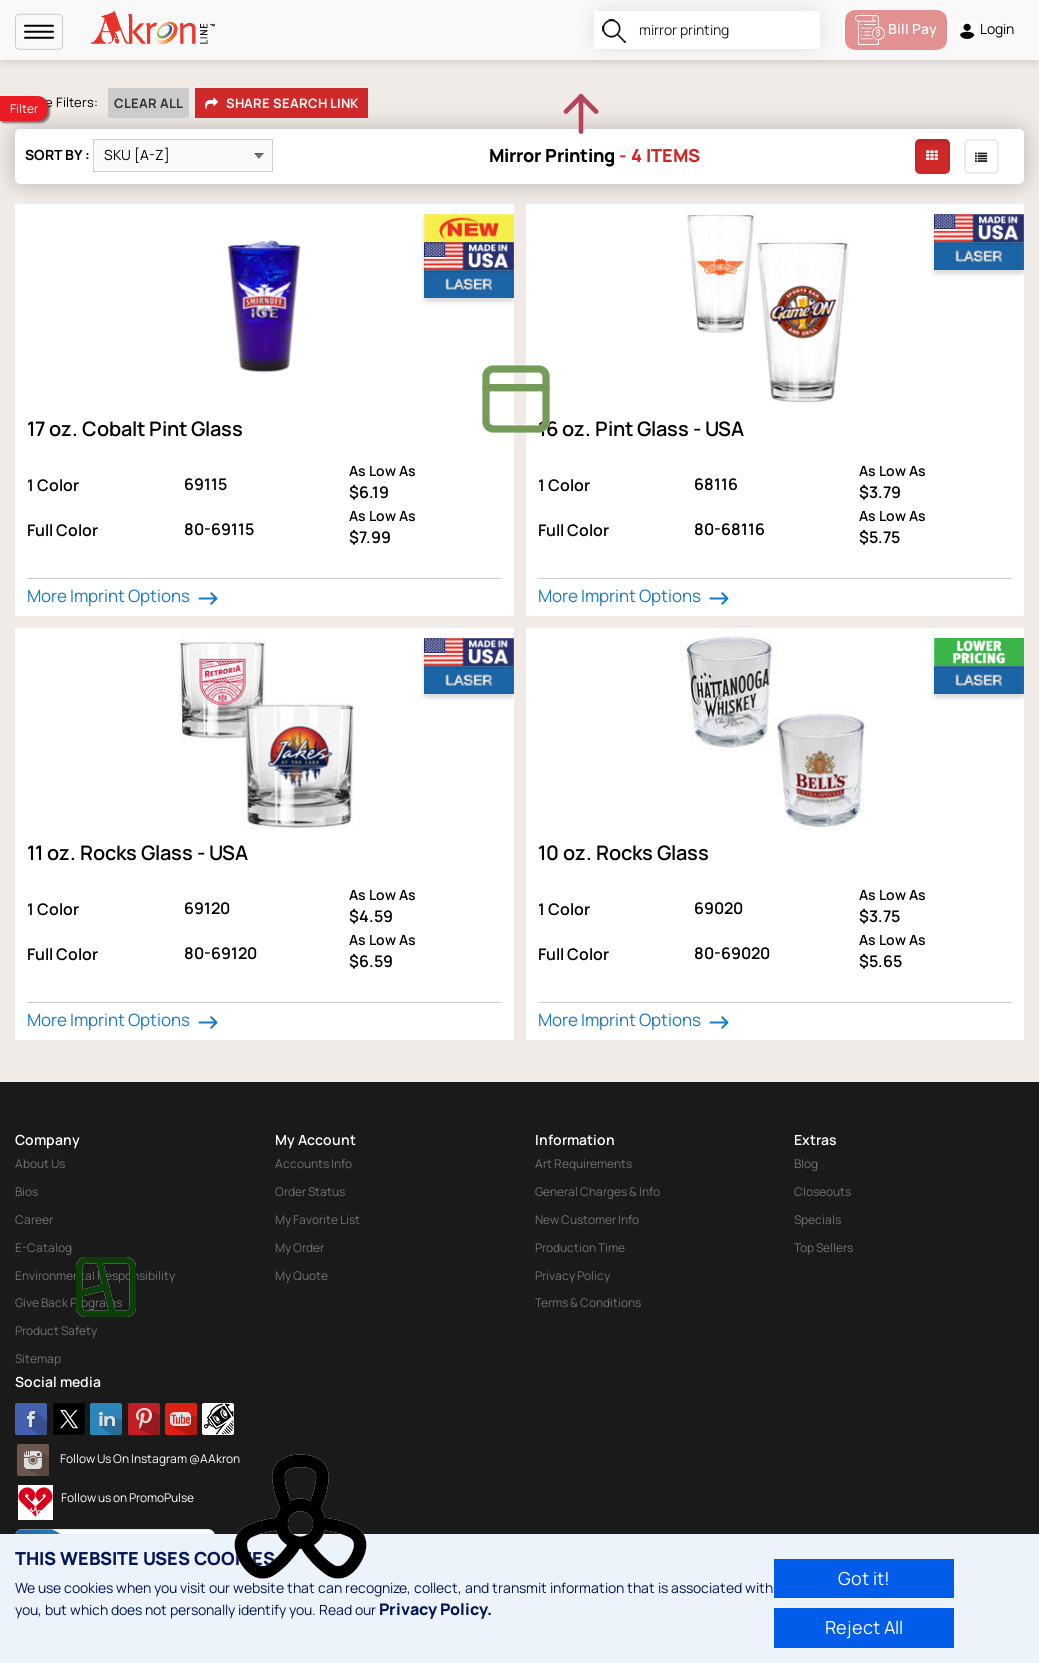  What do you see at coordinates (106, 1287) in the screenshot?
I see `switch to collage layout view` at bounding box center [106, 1287].